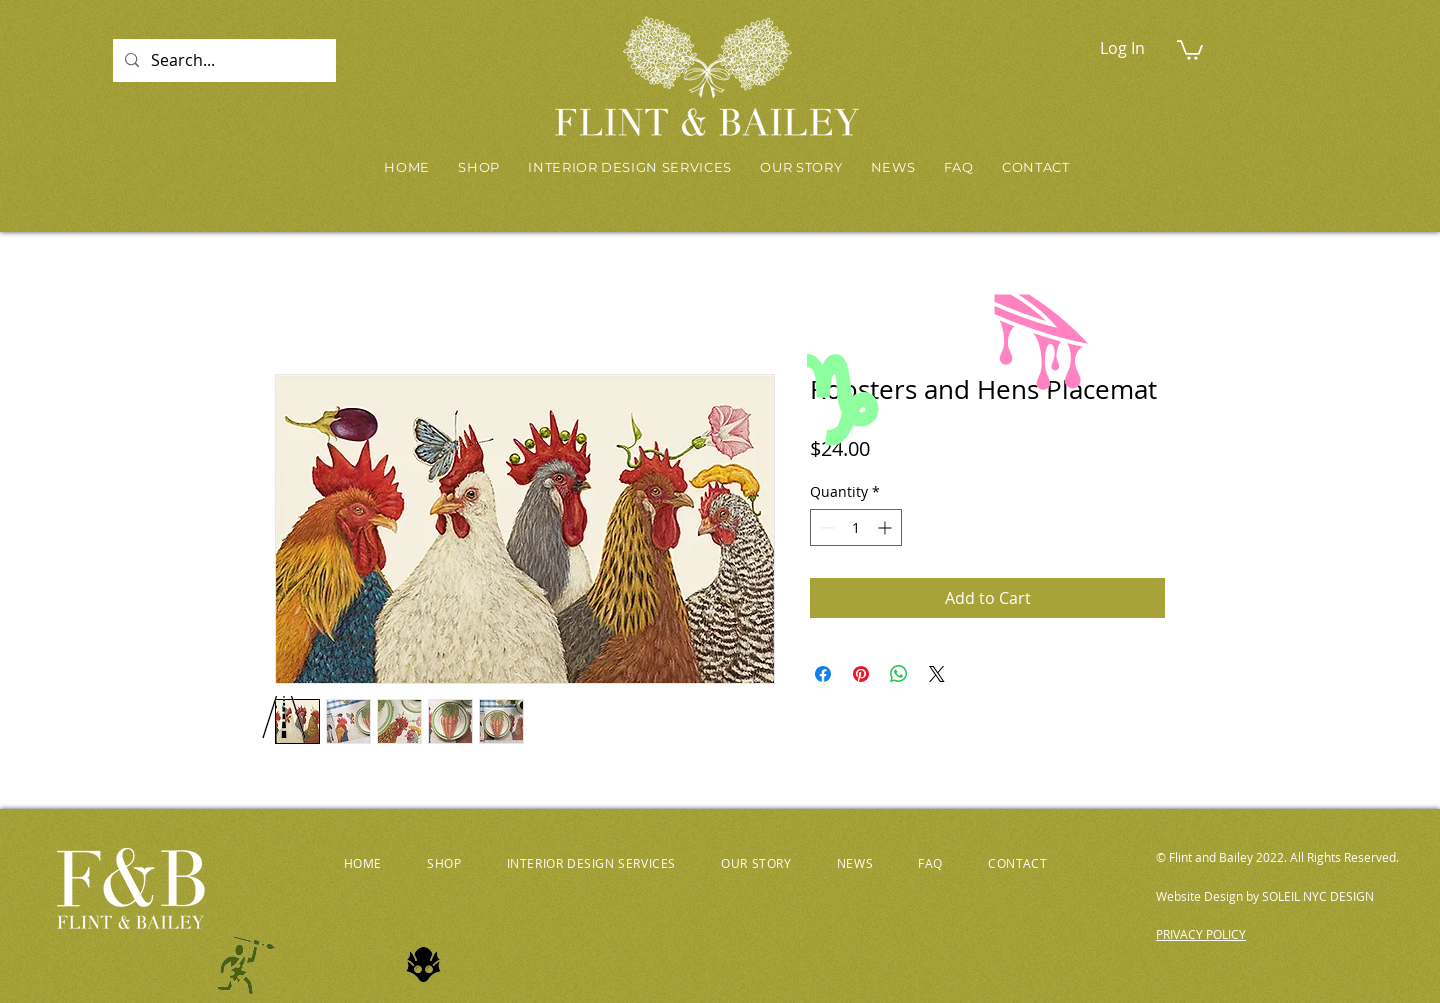  Describe the element at coordinates (841, 400) in the screenshot. I see `capricorn zodiac sign symbol` at that location.